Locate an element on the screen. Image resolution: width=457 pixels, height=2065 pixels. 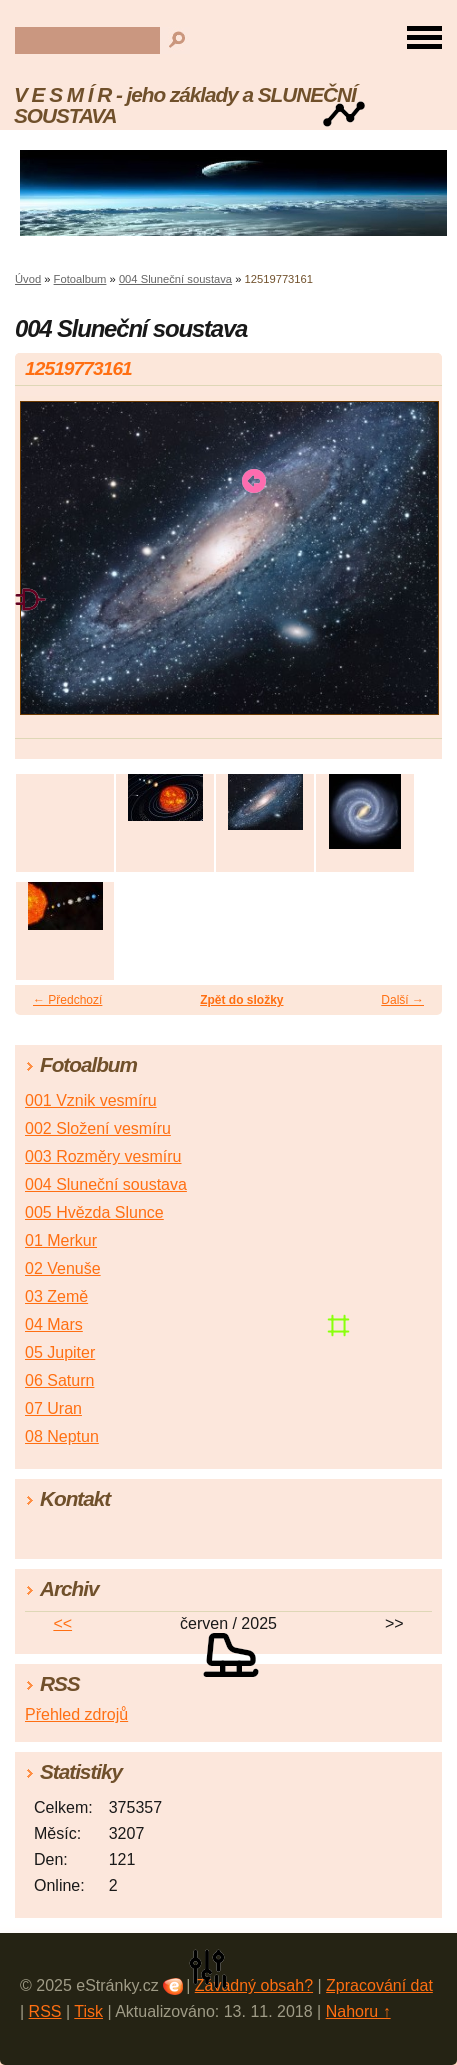
go back to the previous screen is located at coordinates (254, 481).